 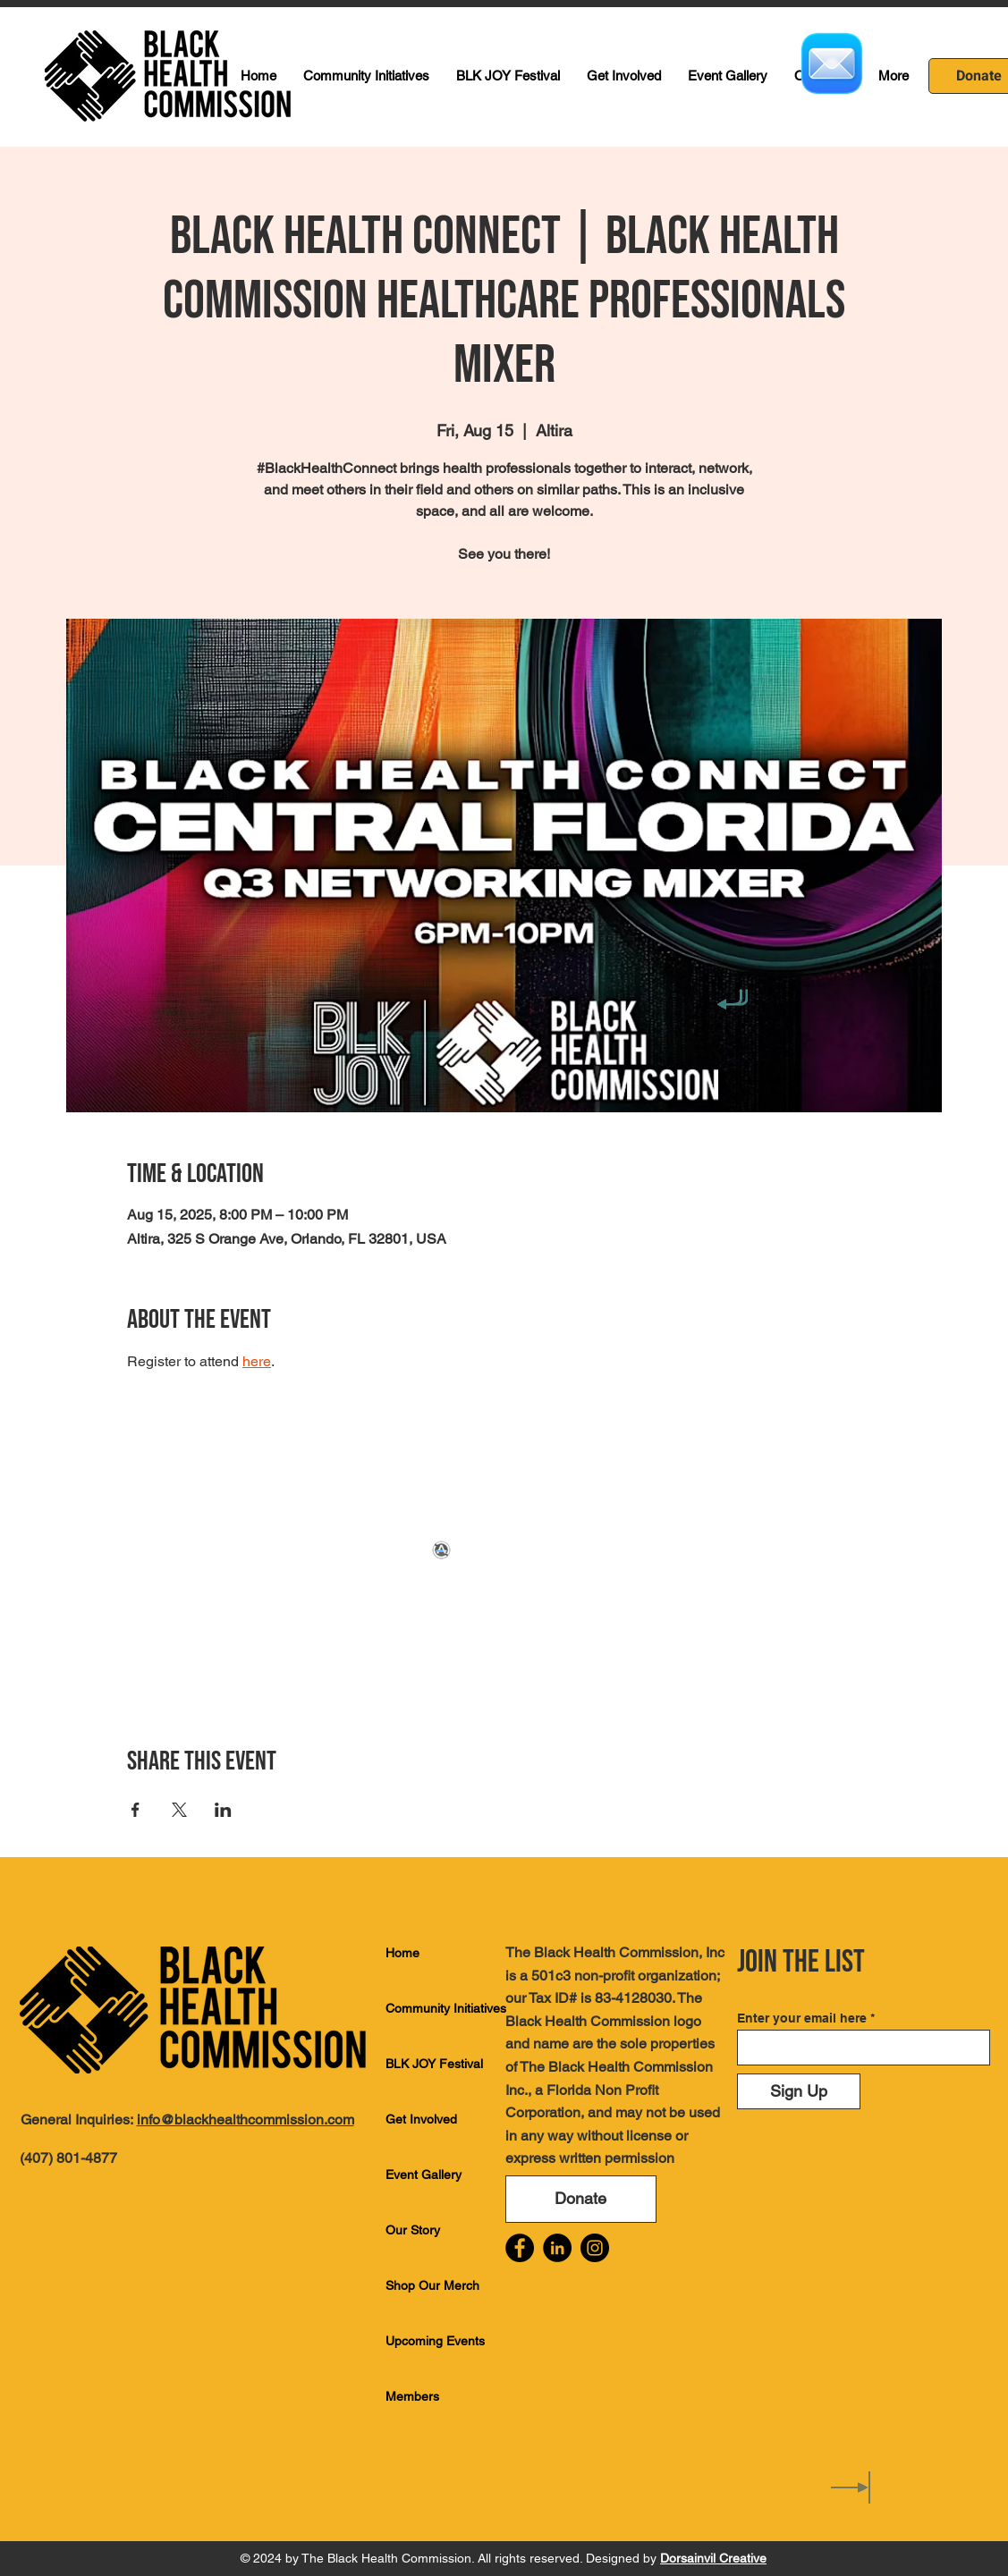 What do you see at coordinates (441, 1550) in the screenshot?
I see `open the software update manager` at bounding box center [441, 1550].